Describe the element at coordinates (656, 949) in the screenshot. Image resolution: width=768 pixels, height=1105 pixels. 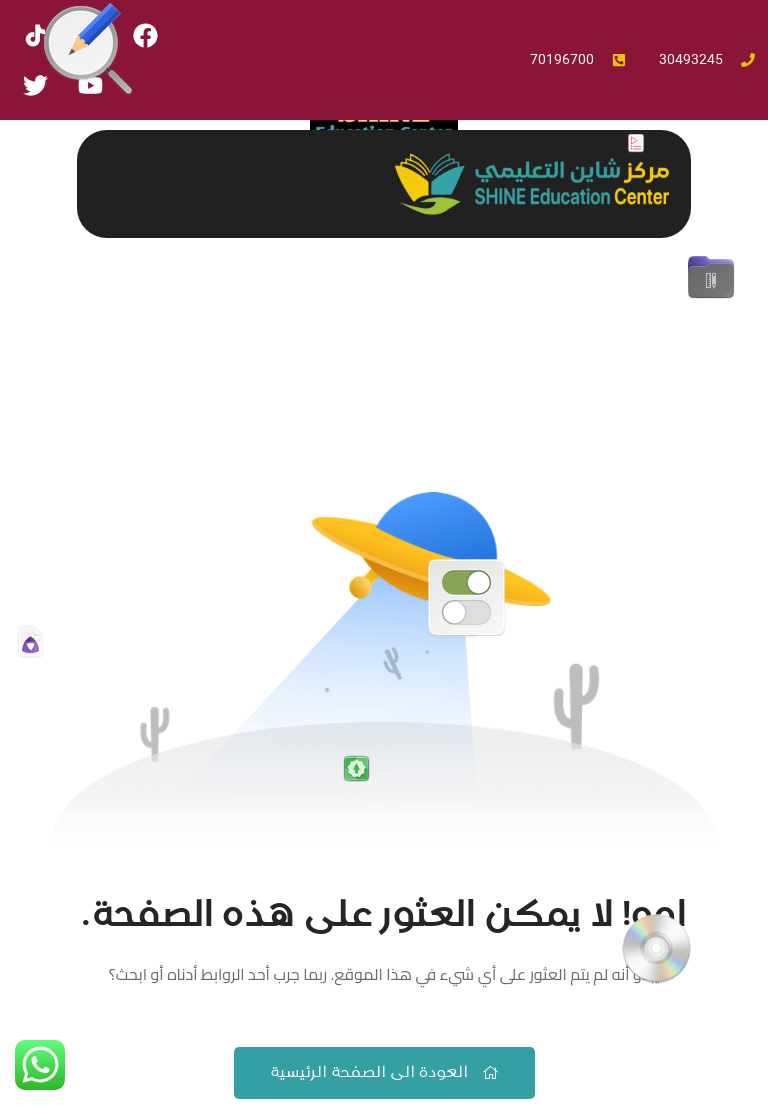
I see `access CD or optical disc drive` at that location.